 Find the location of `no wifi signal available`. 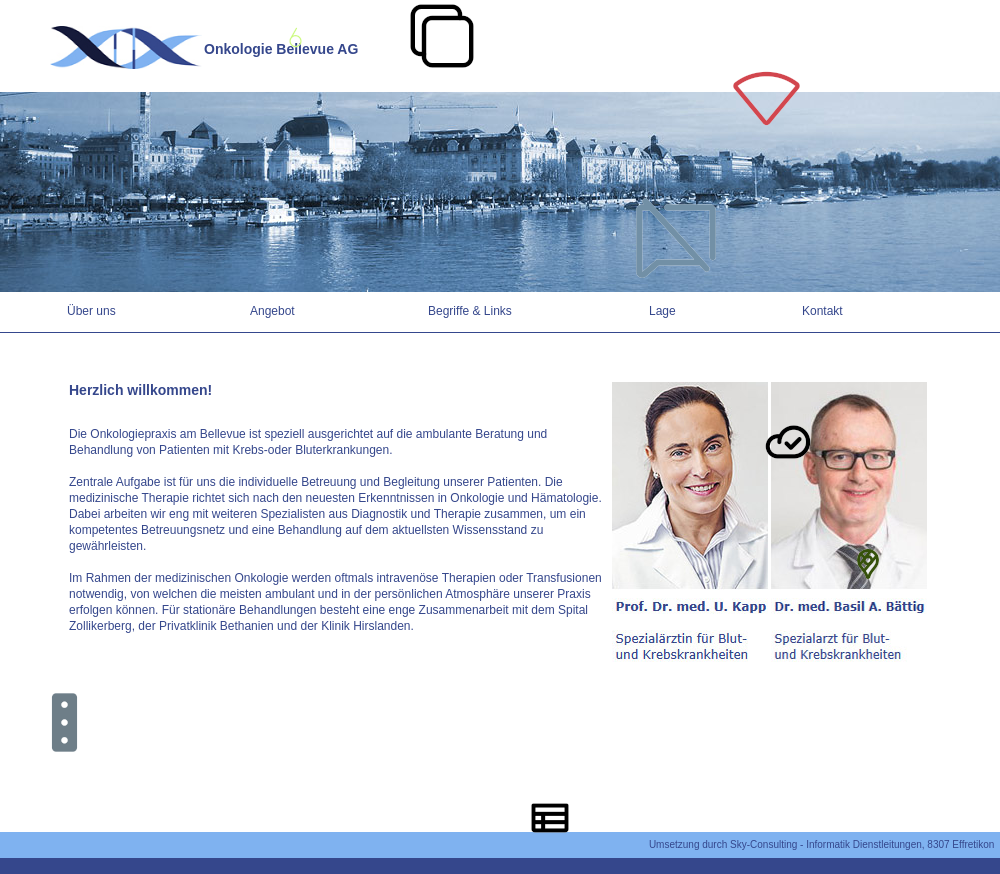

no wifi signal available is located at coordinates (766, 98).